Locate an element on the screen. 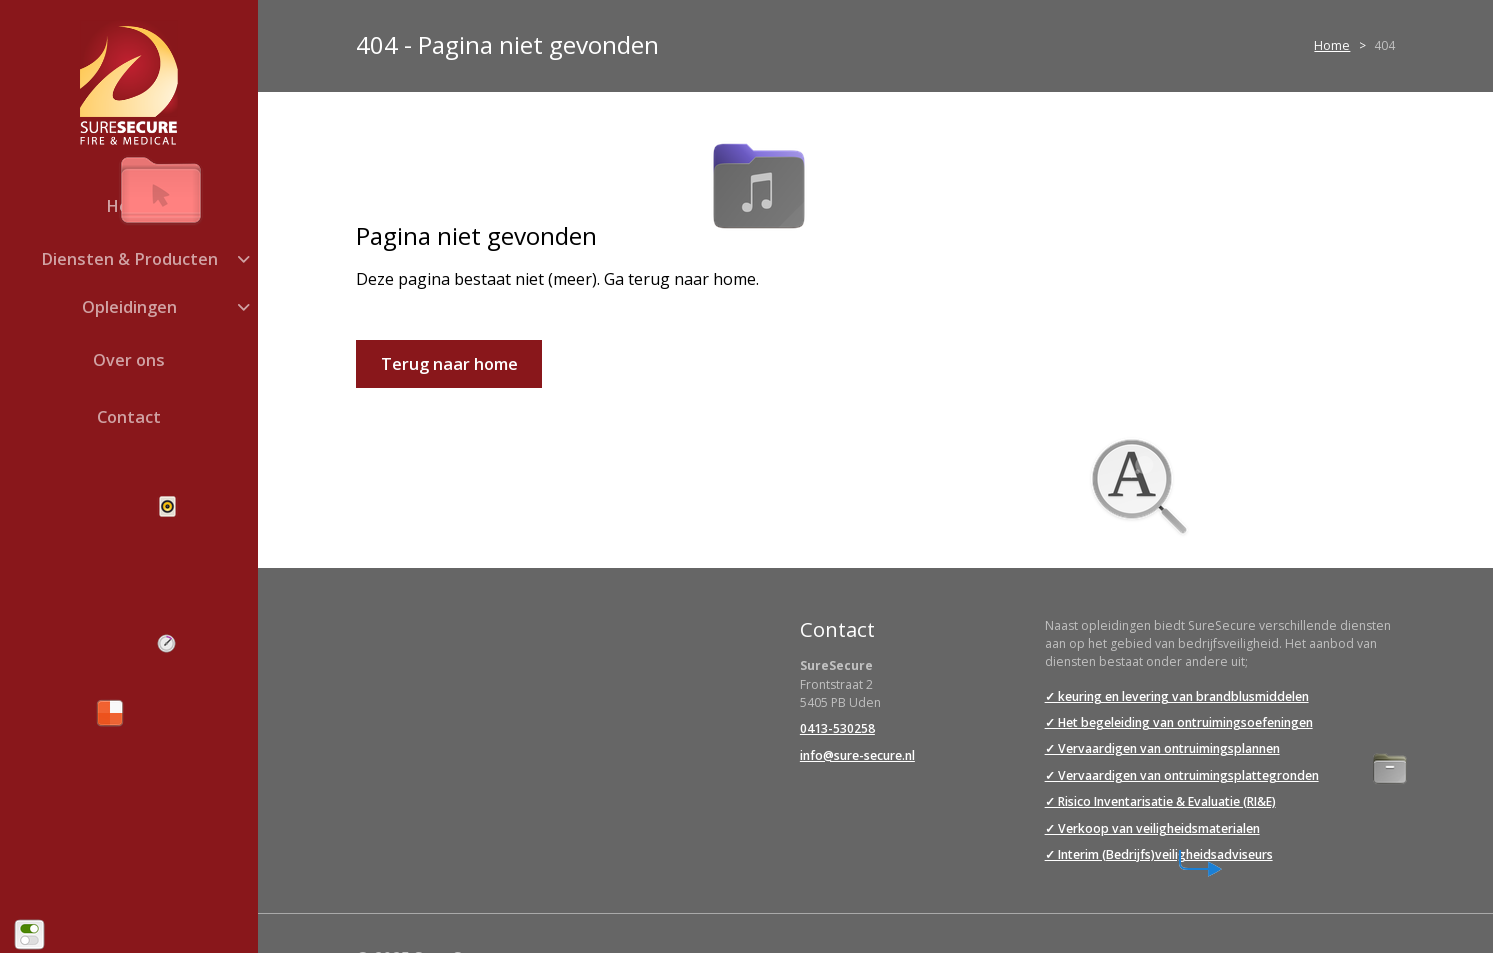 The height and width of the screenshot is (953, 1493). switch to the top-right workspace is located at coordinates (110, 713).